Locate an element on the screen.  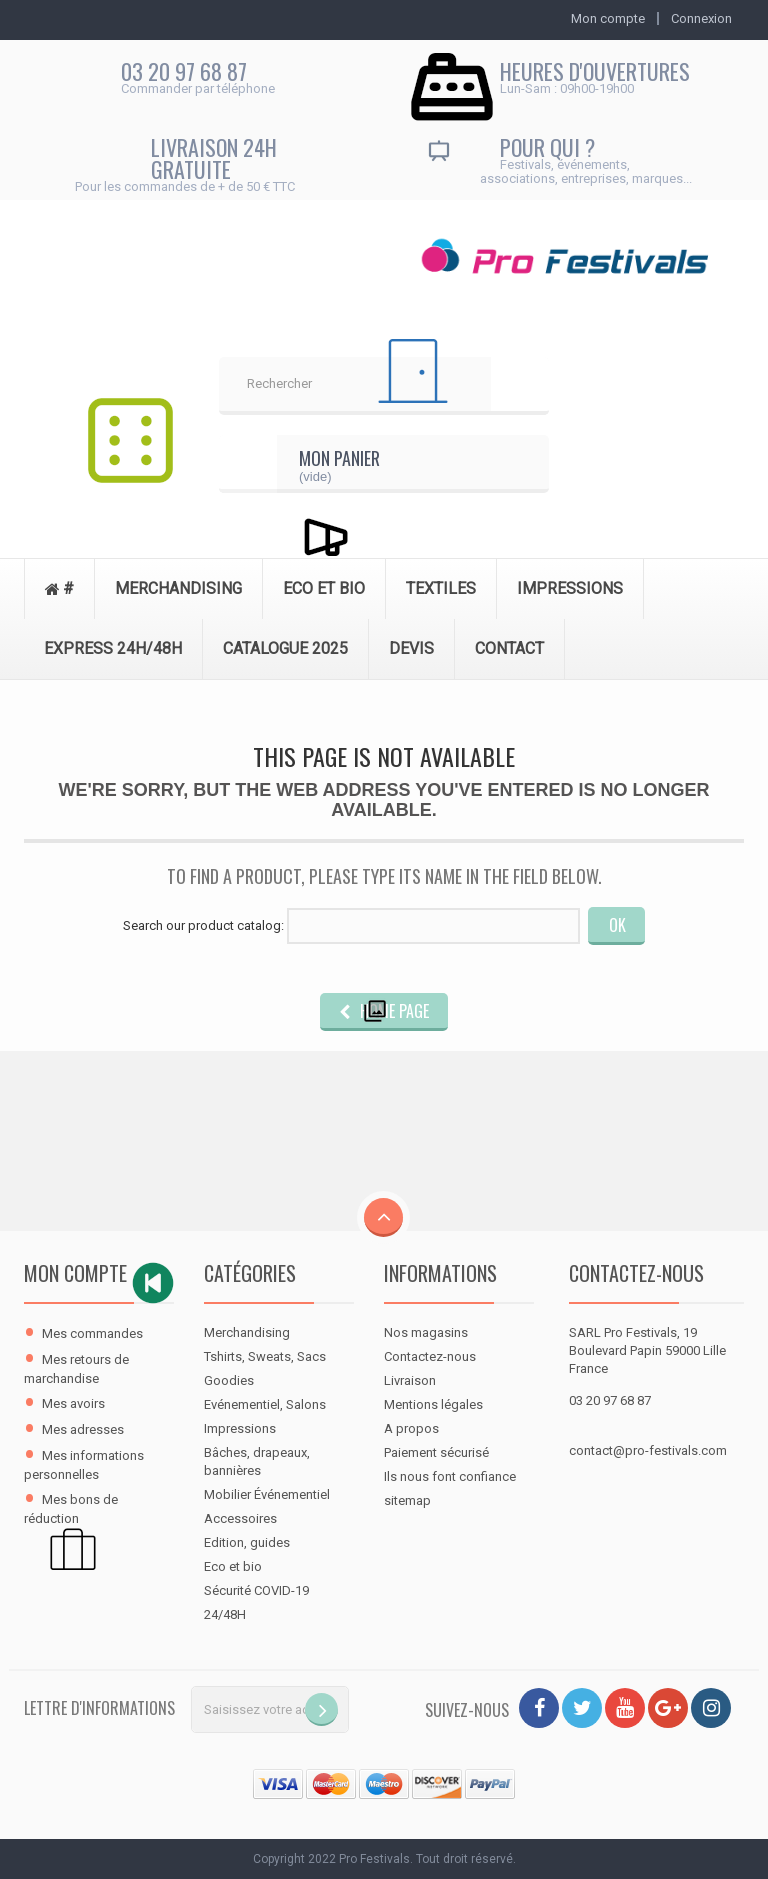
access point of sale system is located at coordinates (452, 91).